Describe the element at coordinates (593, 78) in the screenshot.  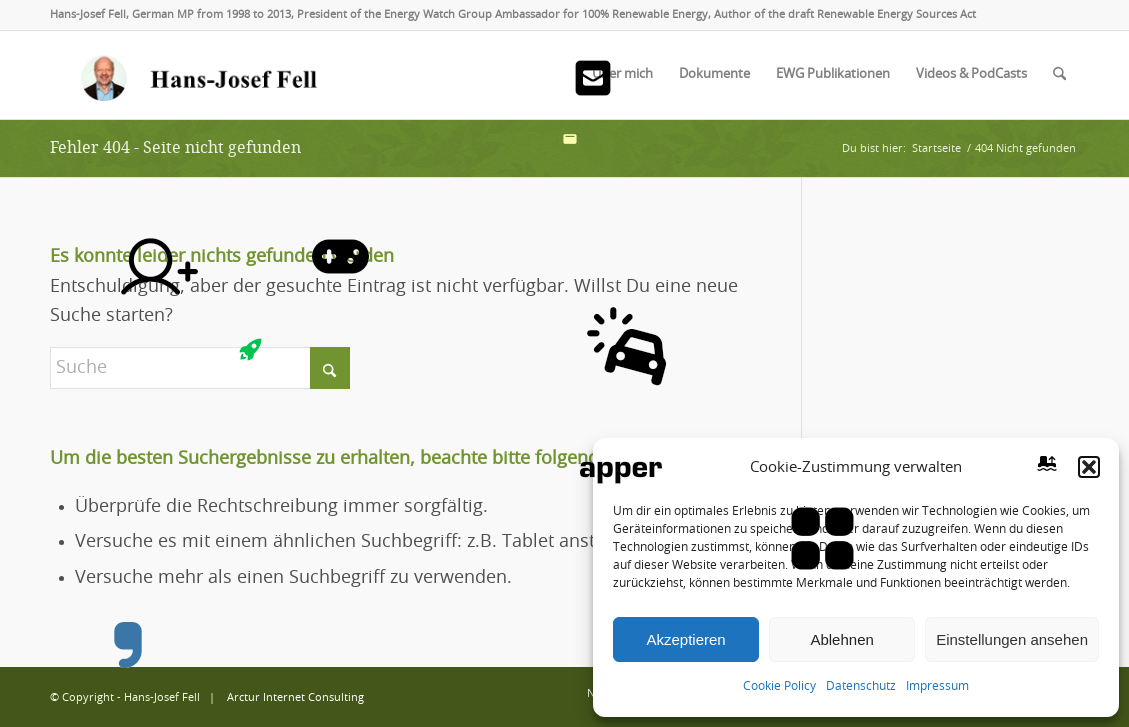
I see `open your email inbox` at that location.